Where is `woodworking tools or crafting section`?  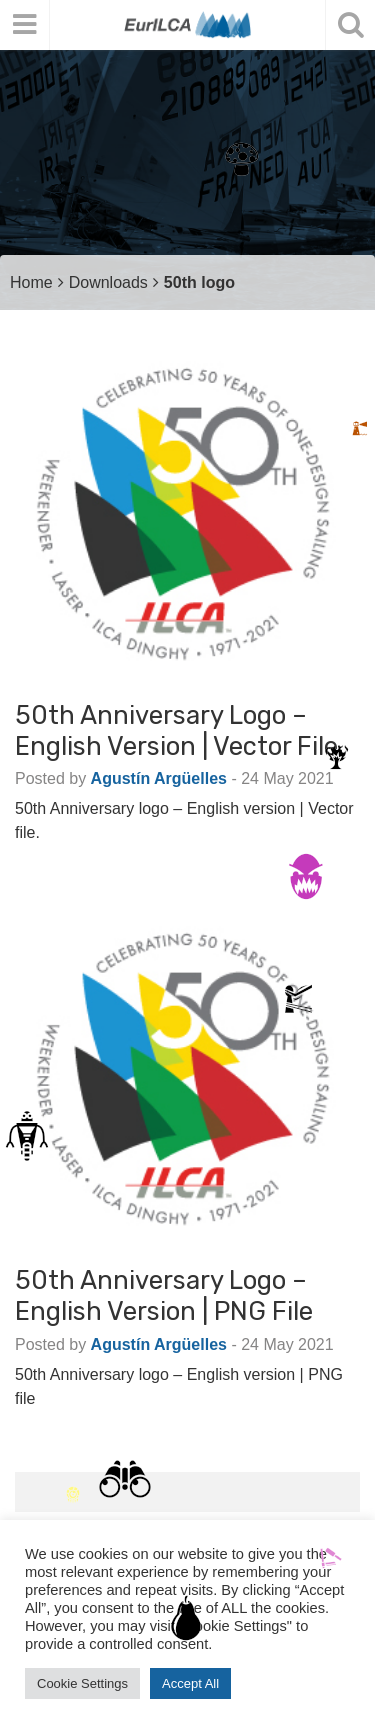 woodworking tools or crafting section is located at coordinates (331, 1558).